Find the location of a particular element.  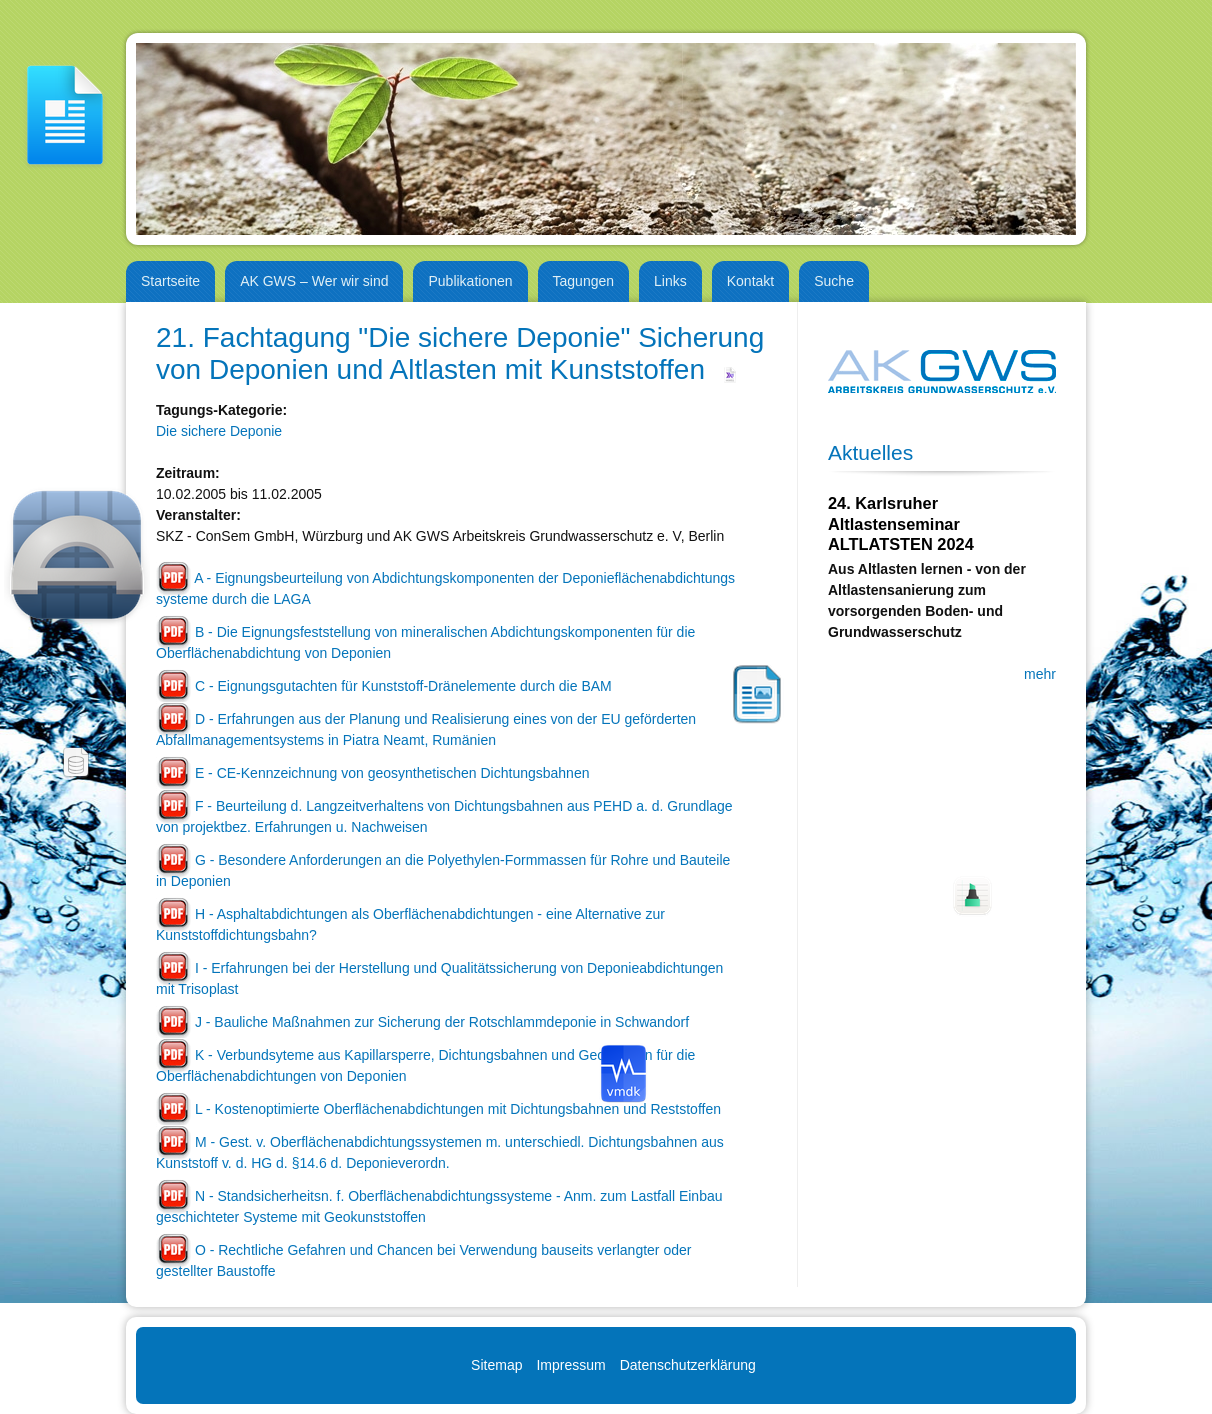

virtualbox virtual disk image file is located at coordinates (623, 1073).